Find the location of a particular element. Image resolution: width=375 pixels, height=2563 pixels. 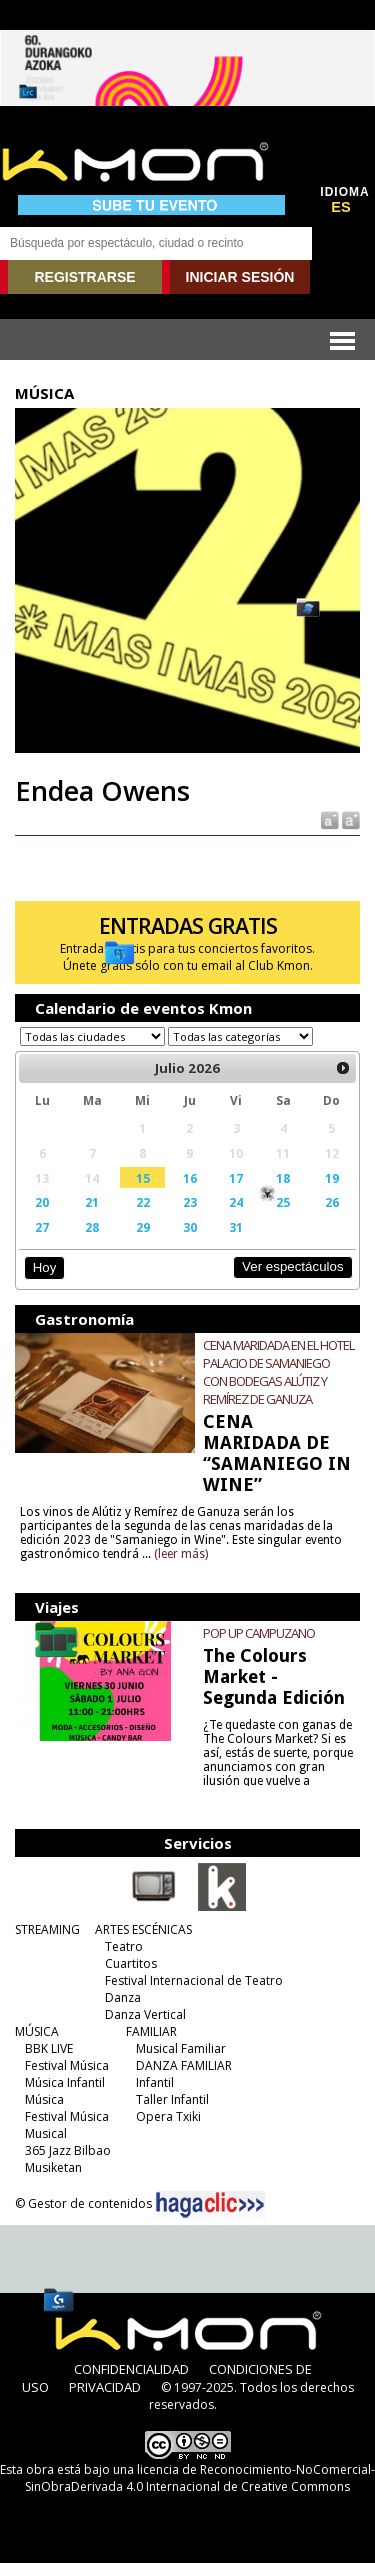

open folder containing postgresql database files is located at coordinates (119, 953).